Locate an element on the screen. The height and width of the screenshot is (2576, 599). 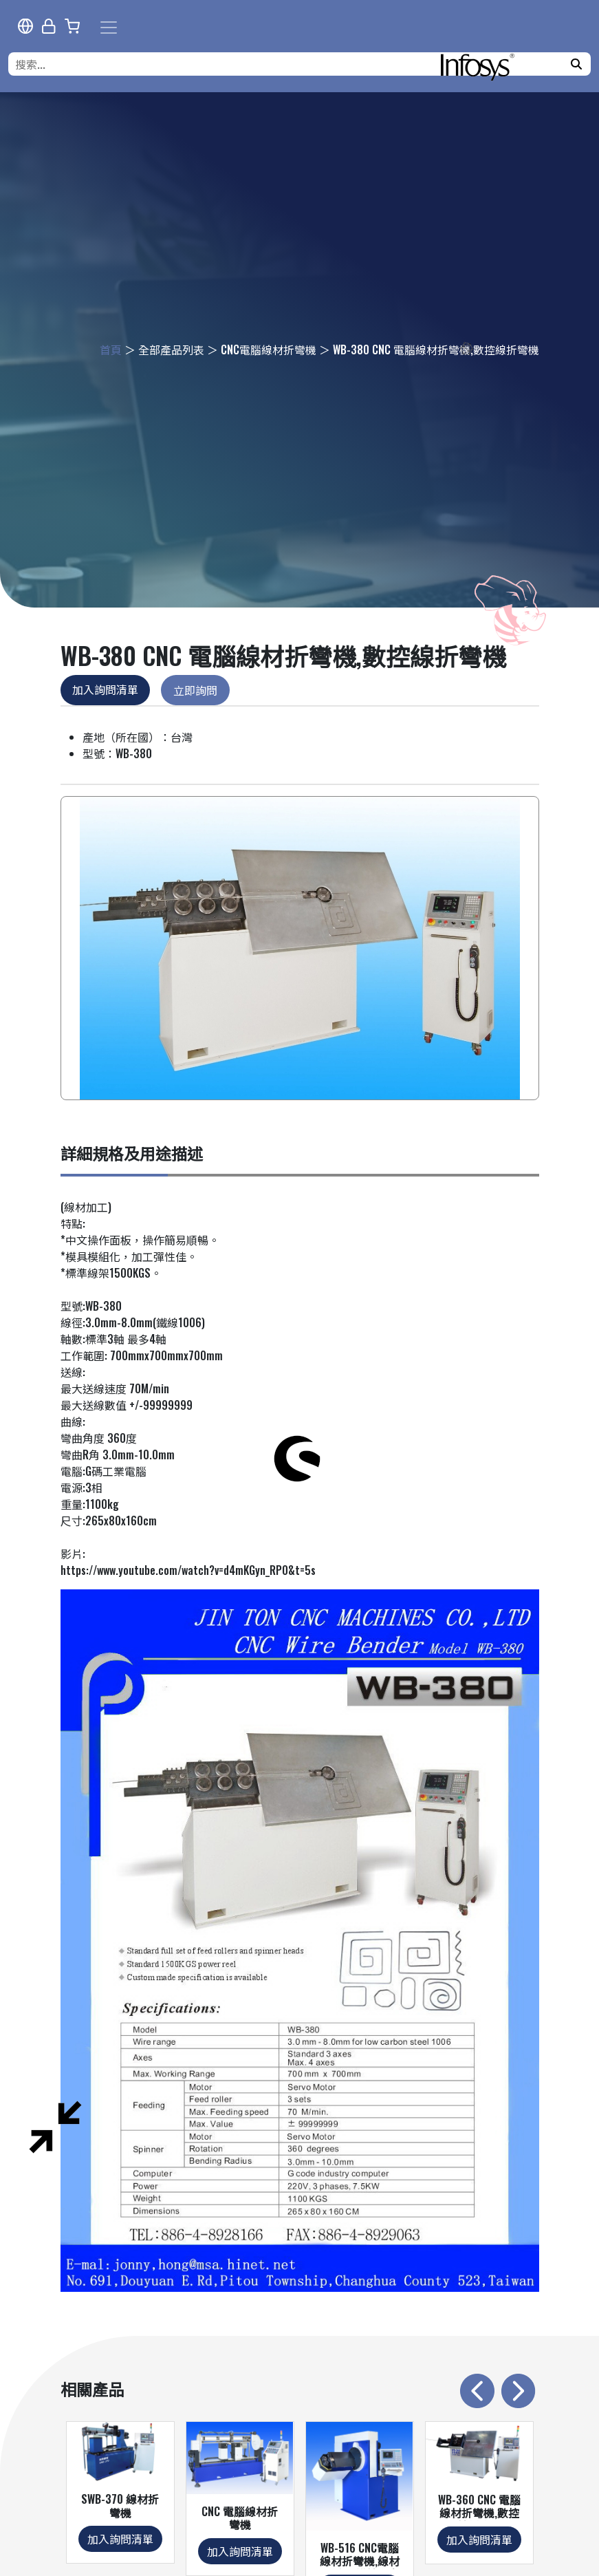
apache hive data warehouse software logo is located at coordinates (510, 610).